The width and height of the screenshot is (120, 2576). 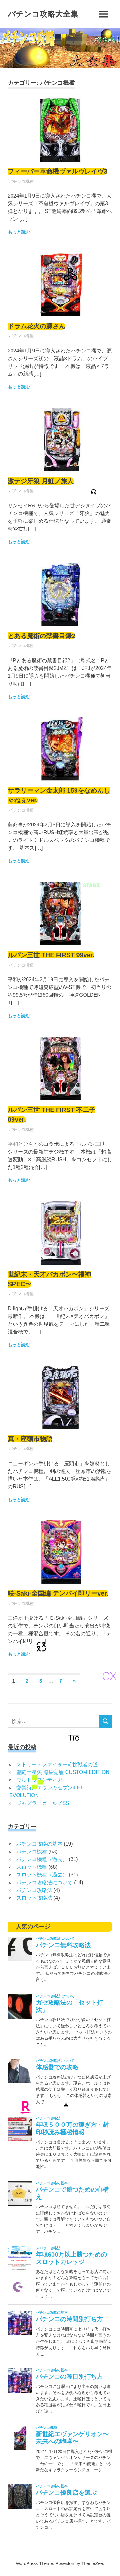 I want to click on peer-to-peer connection or transfer, so click(x=41, y=1647).